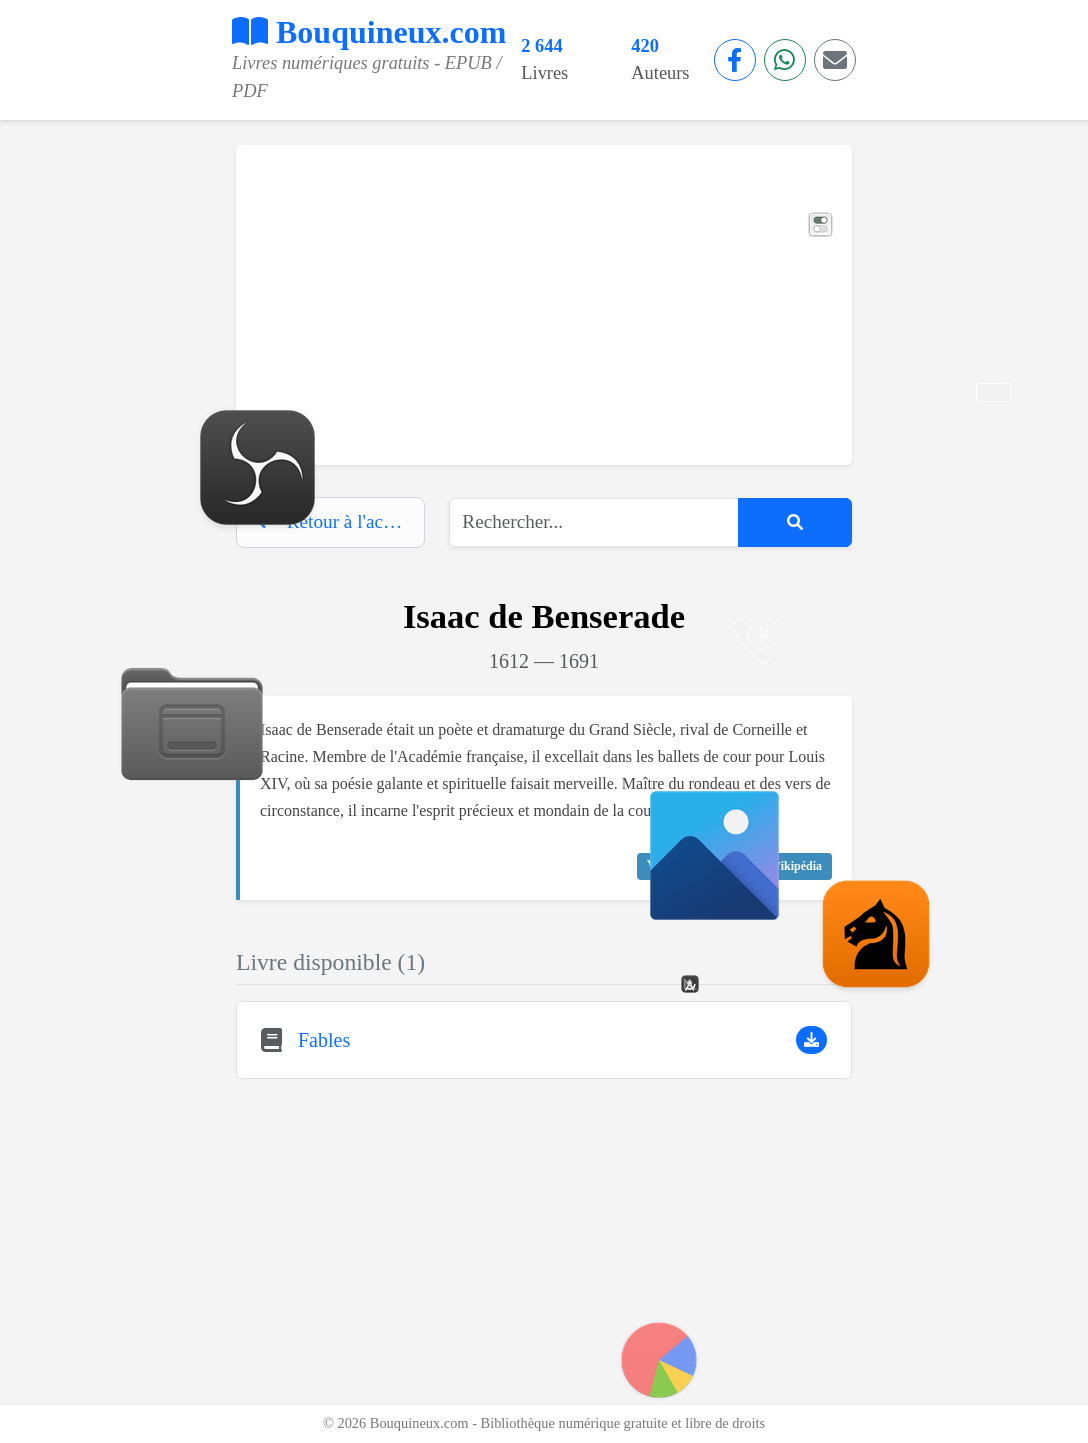  Describe the element at coordinates (714, 855) in the screenshot. I see `open the windows photos app` at that location.